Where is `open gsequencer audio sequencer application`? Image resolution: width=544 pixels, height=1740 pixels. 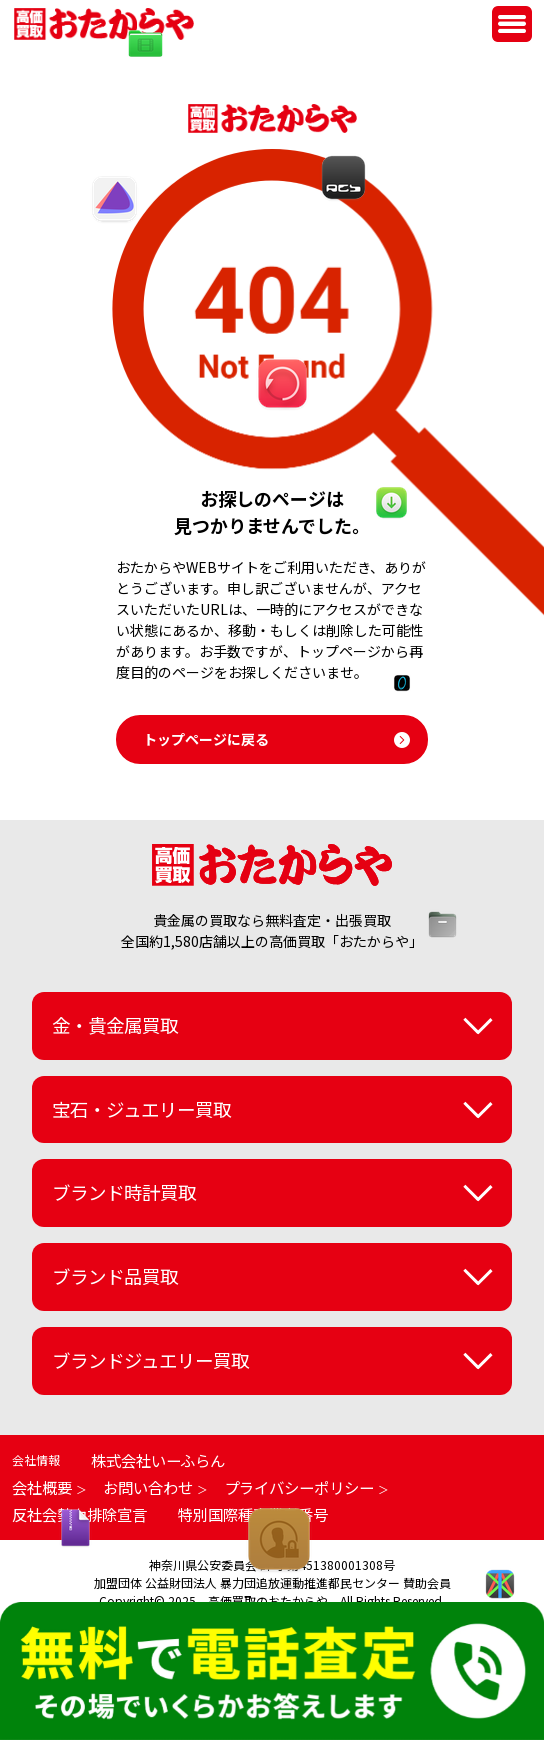 open gsequencer audio sequencer application is located at coordinates (343, 177).